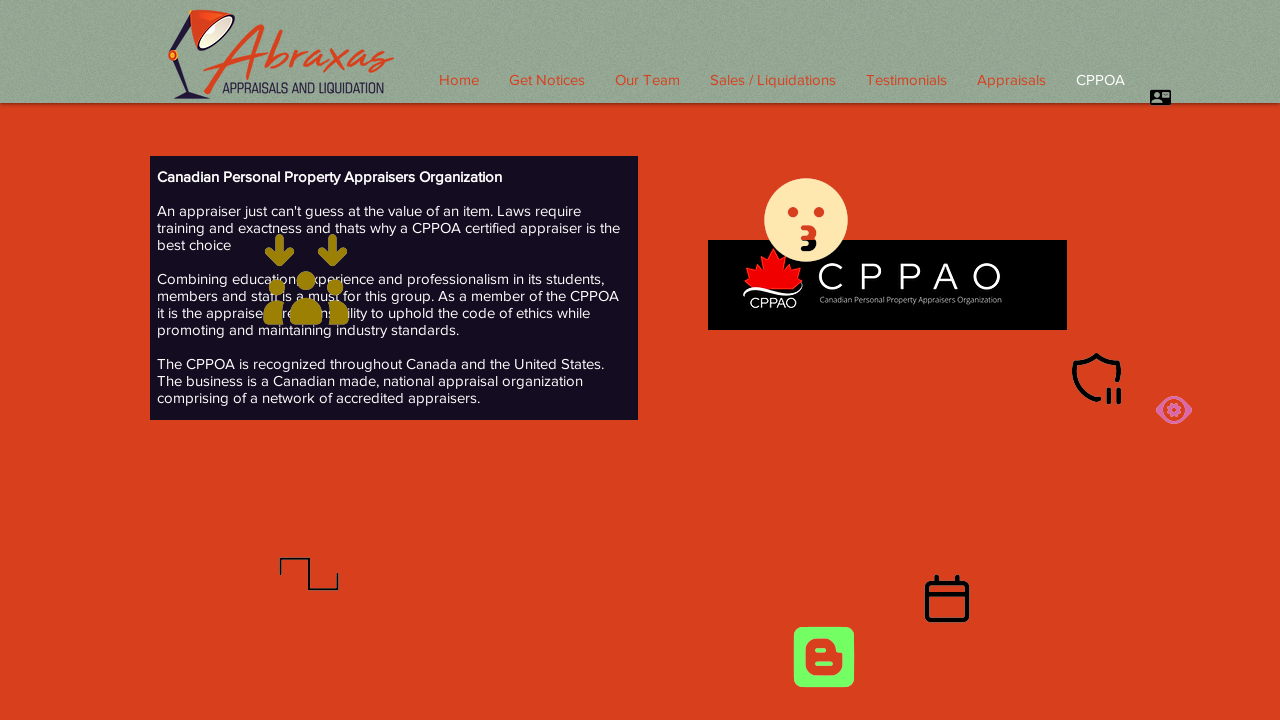 Image resolution: width=1280 pixels, height=720 pixels. What do you see at coordinates (1160, 97) in the screenshot?
I see `view contact email information` at bounding box center [1160, 97].